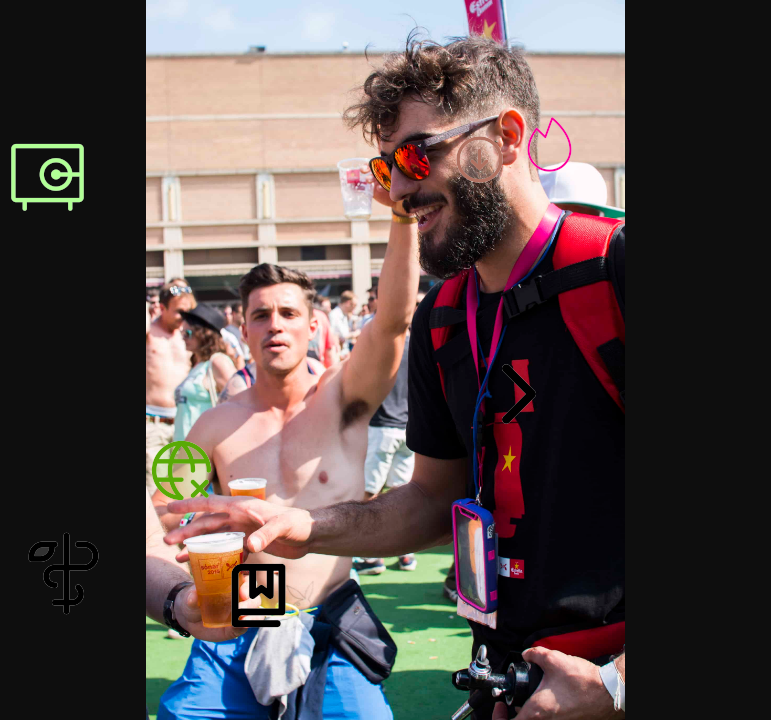  Describe the element at coordinates (258, 595) in the screenshot. I see `access your bookmarked reading list` at that location.